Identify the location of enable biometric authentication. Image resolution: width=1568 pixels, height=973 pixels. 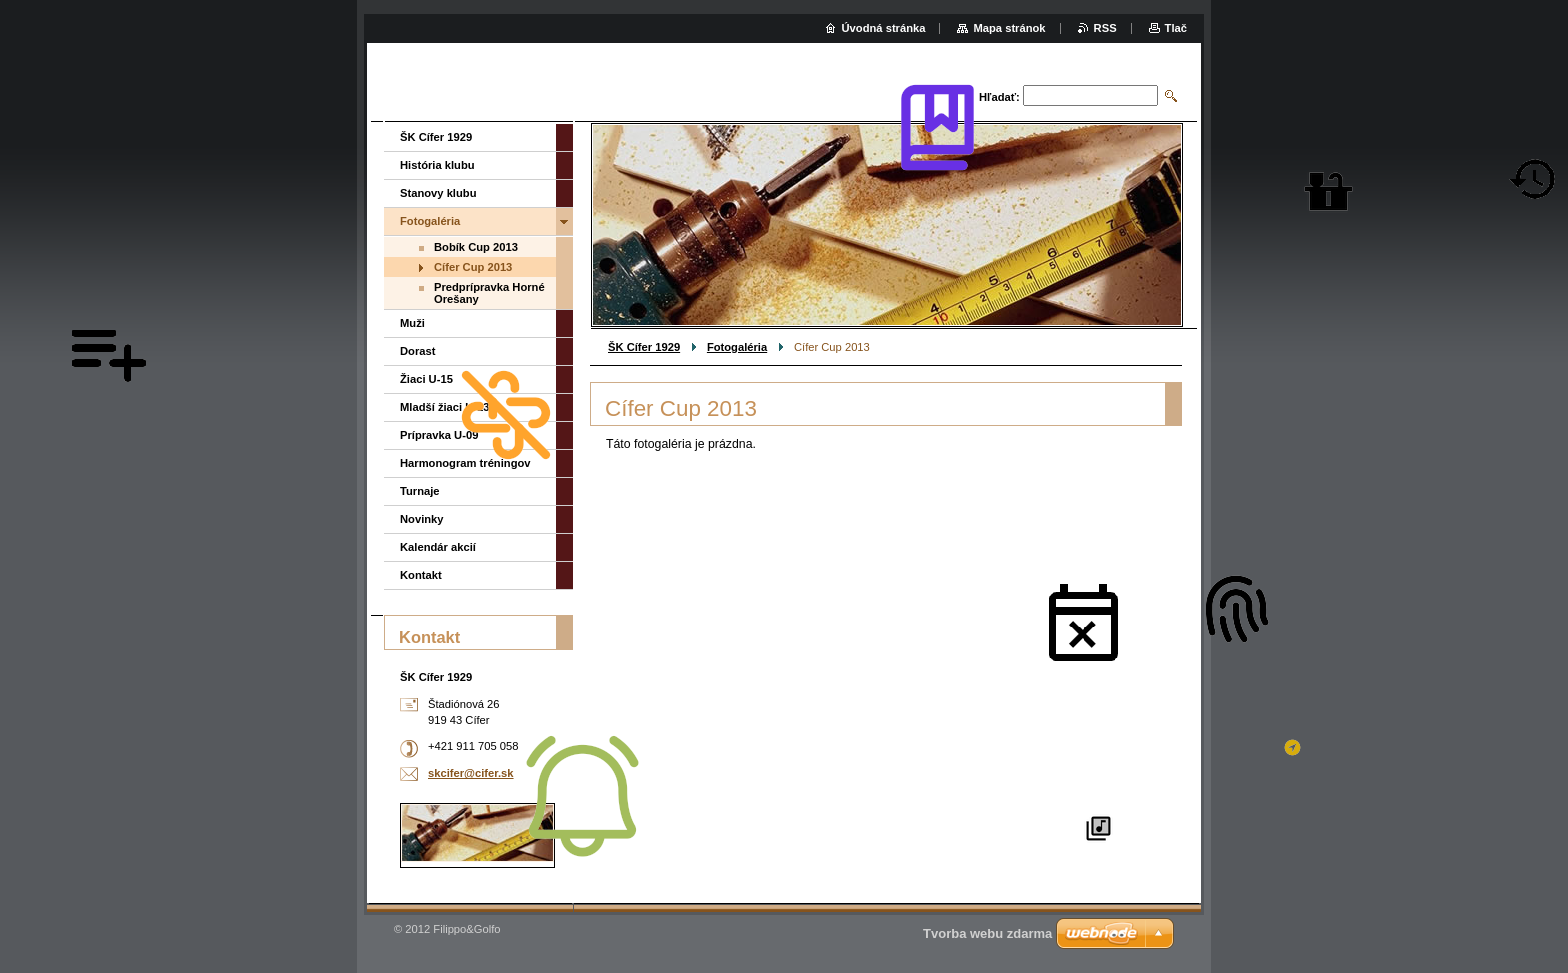
(1236, 609).